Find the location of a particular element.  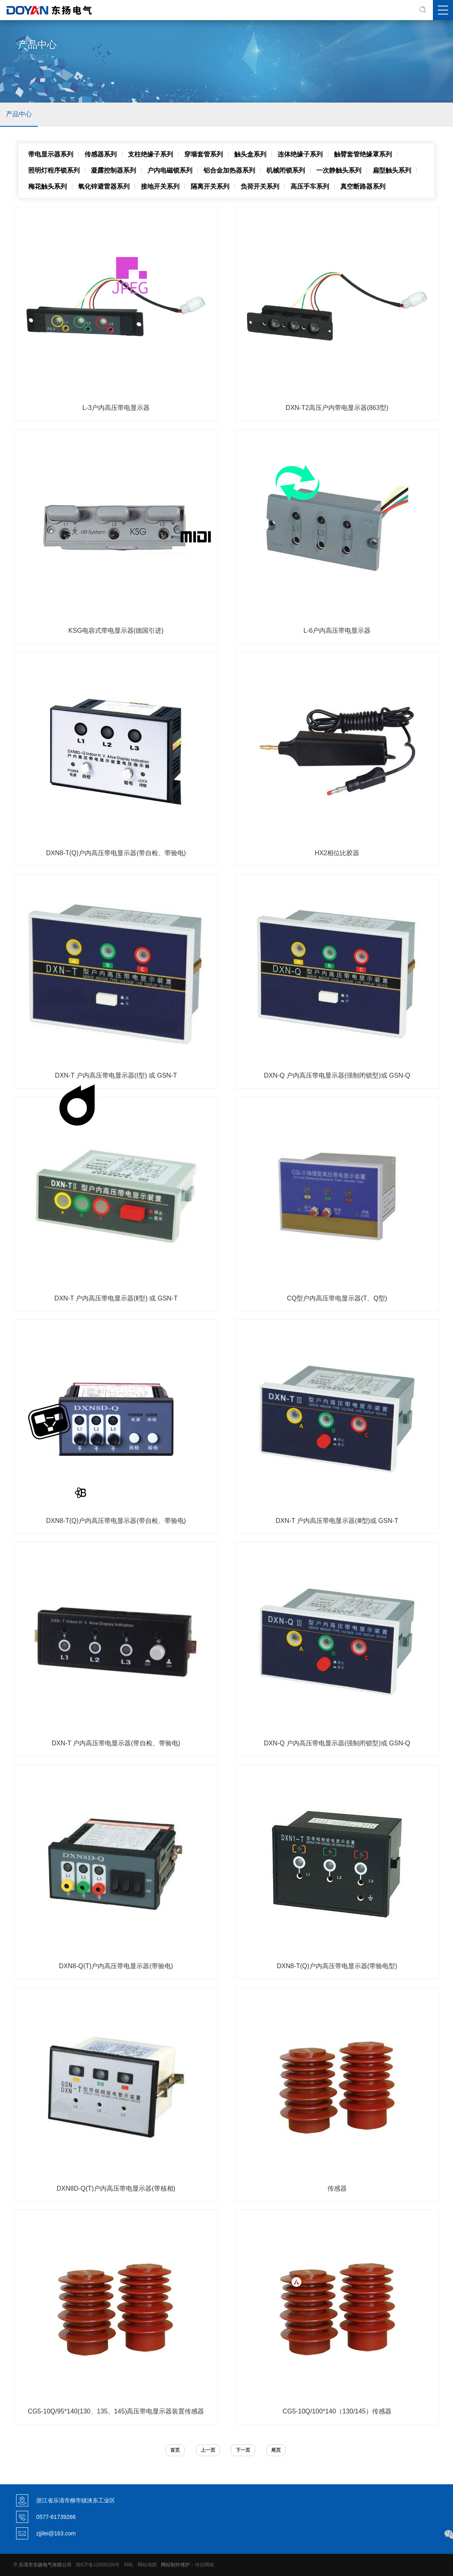

astra company logo is located at coordinates (297, 2282).